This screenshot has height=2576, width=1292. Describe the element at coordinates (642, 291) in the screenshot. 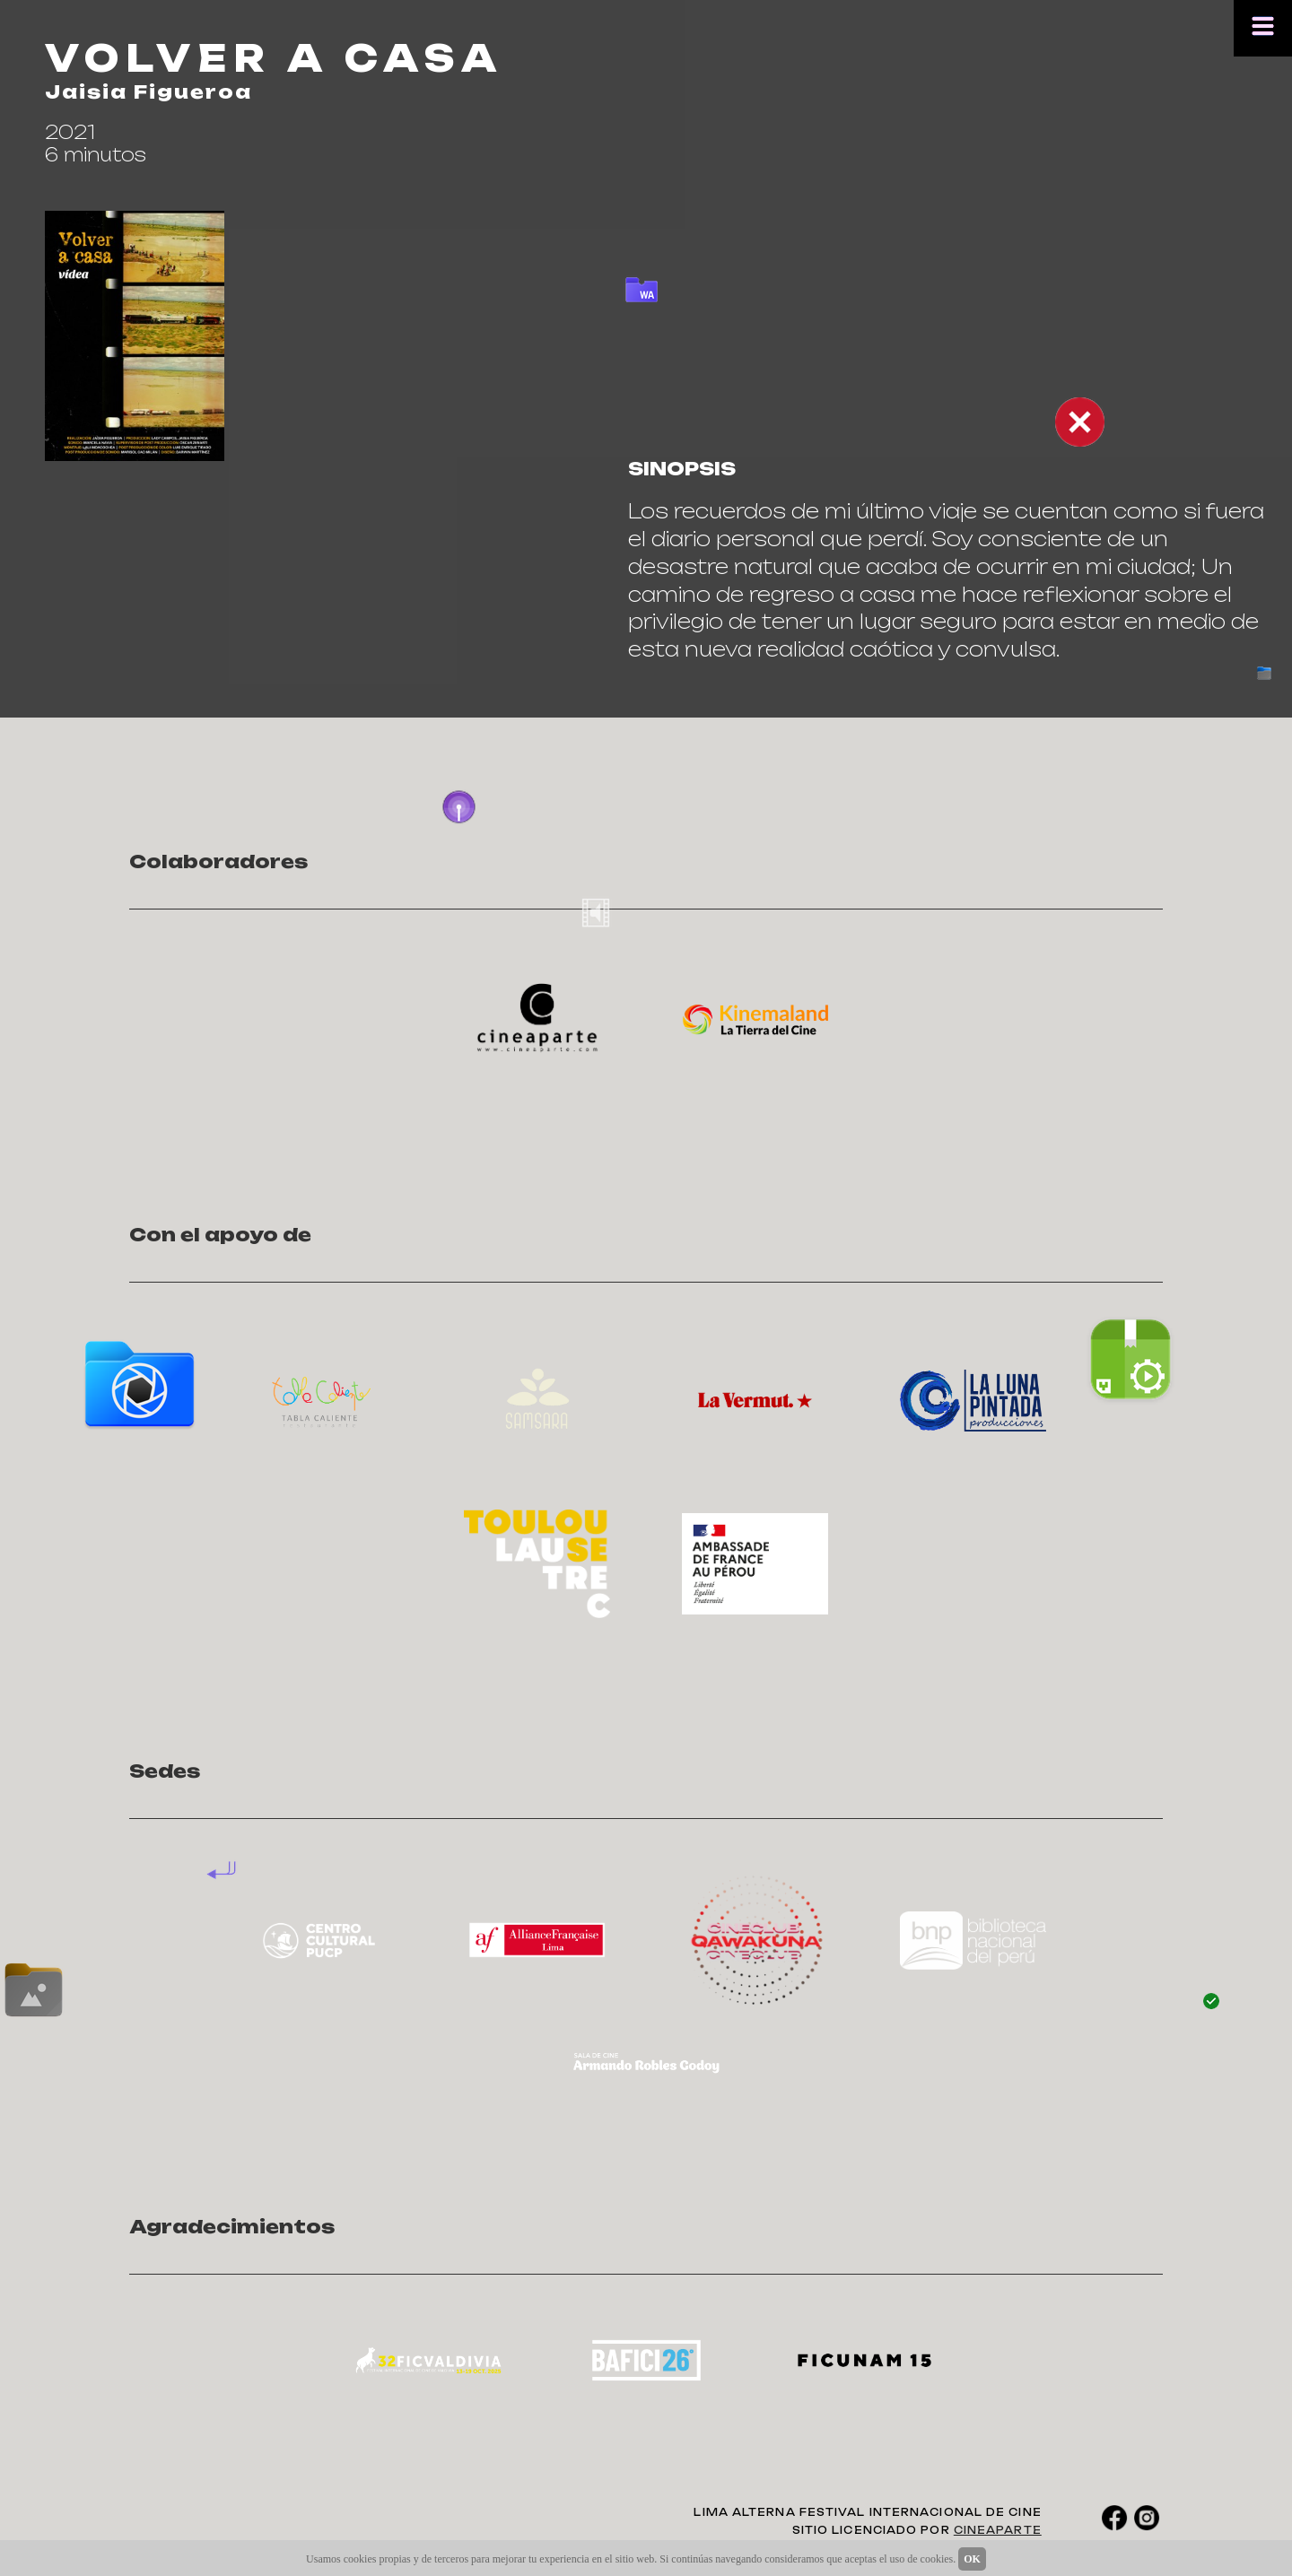

I see `folder containing webassembly project files` at that location.